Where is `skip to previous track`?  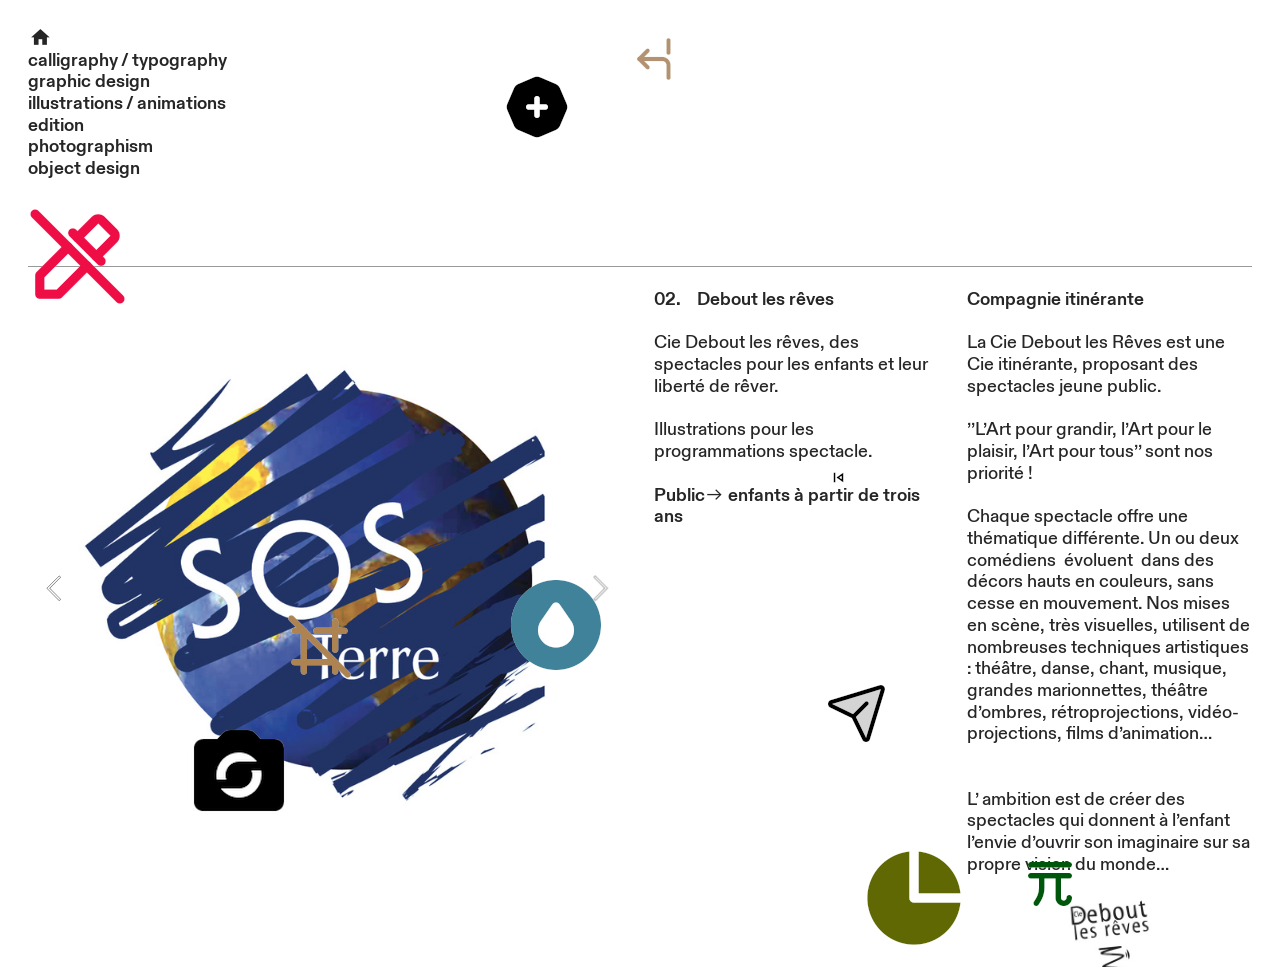
skip to previous track is located at coordinates (838, 477).